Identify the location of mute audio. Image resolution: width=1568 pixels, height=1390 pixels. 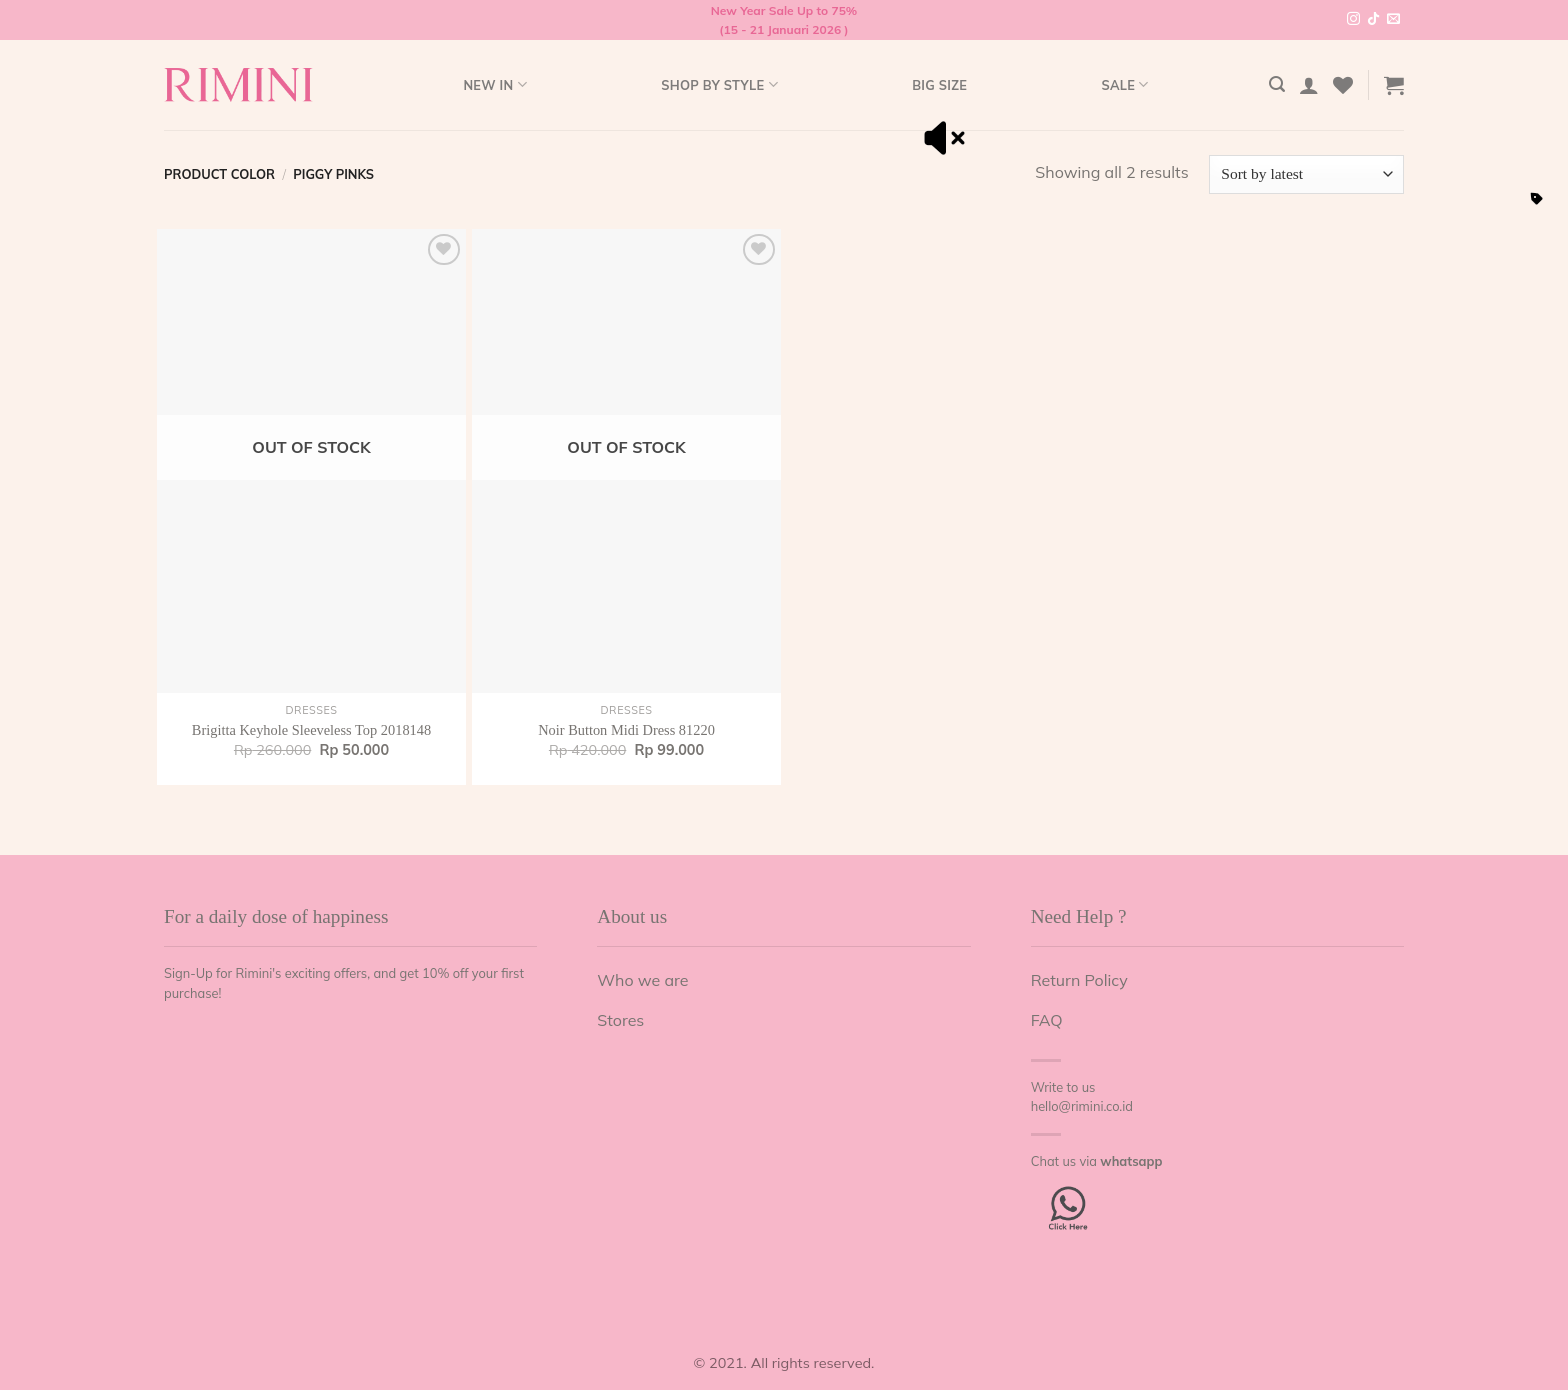
(946, 138).